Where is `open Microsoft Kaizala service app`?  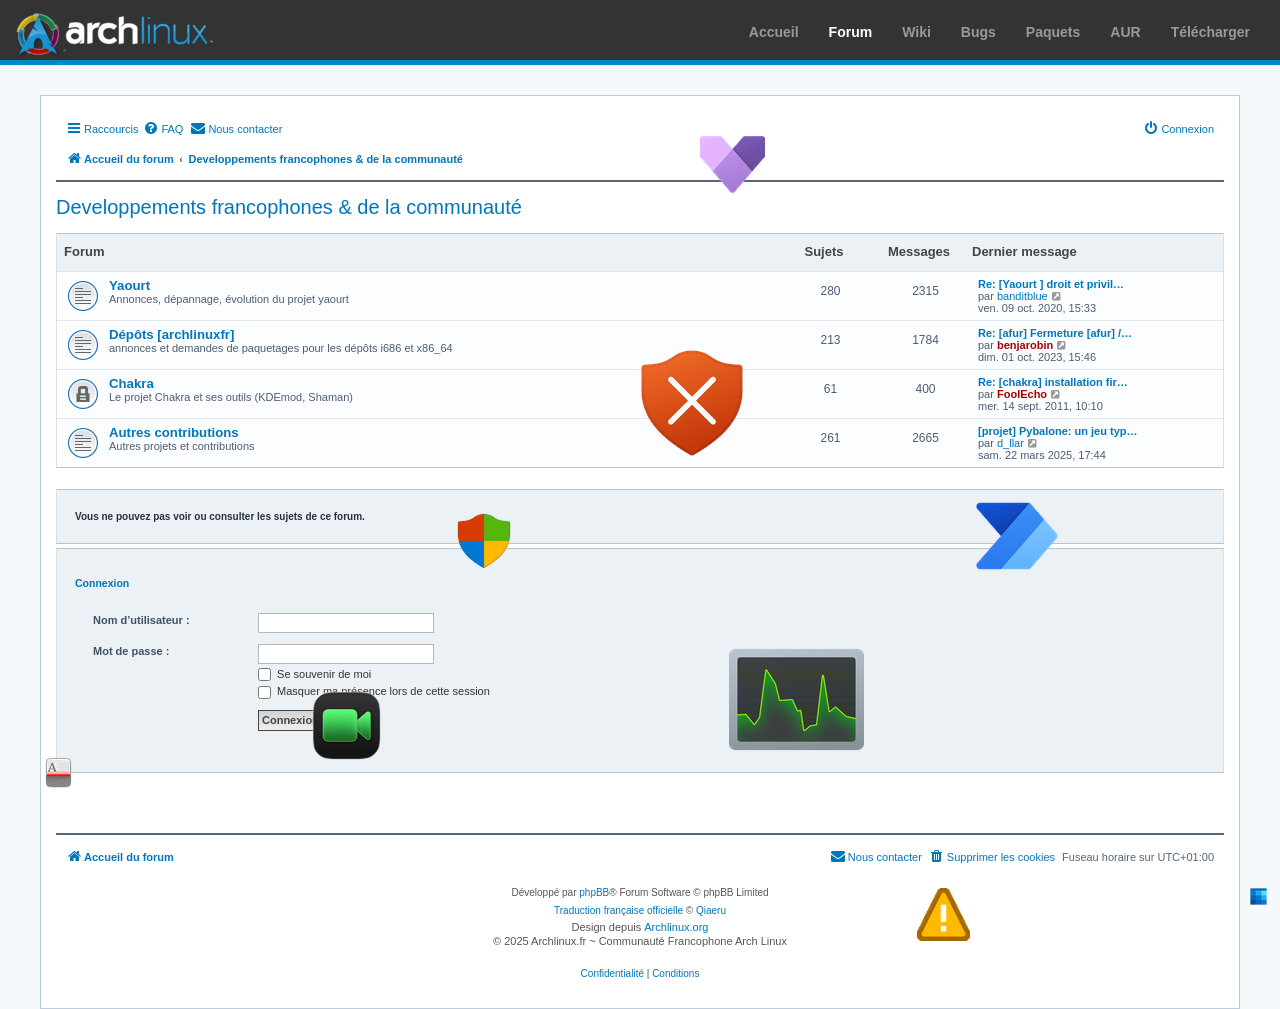 open Microsoft Kaizala service app is located at coordinates (732, 164).